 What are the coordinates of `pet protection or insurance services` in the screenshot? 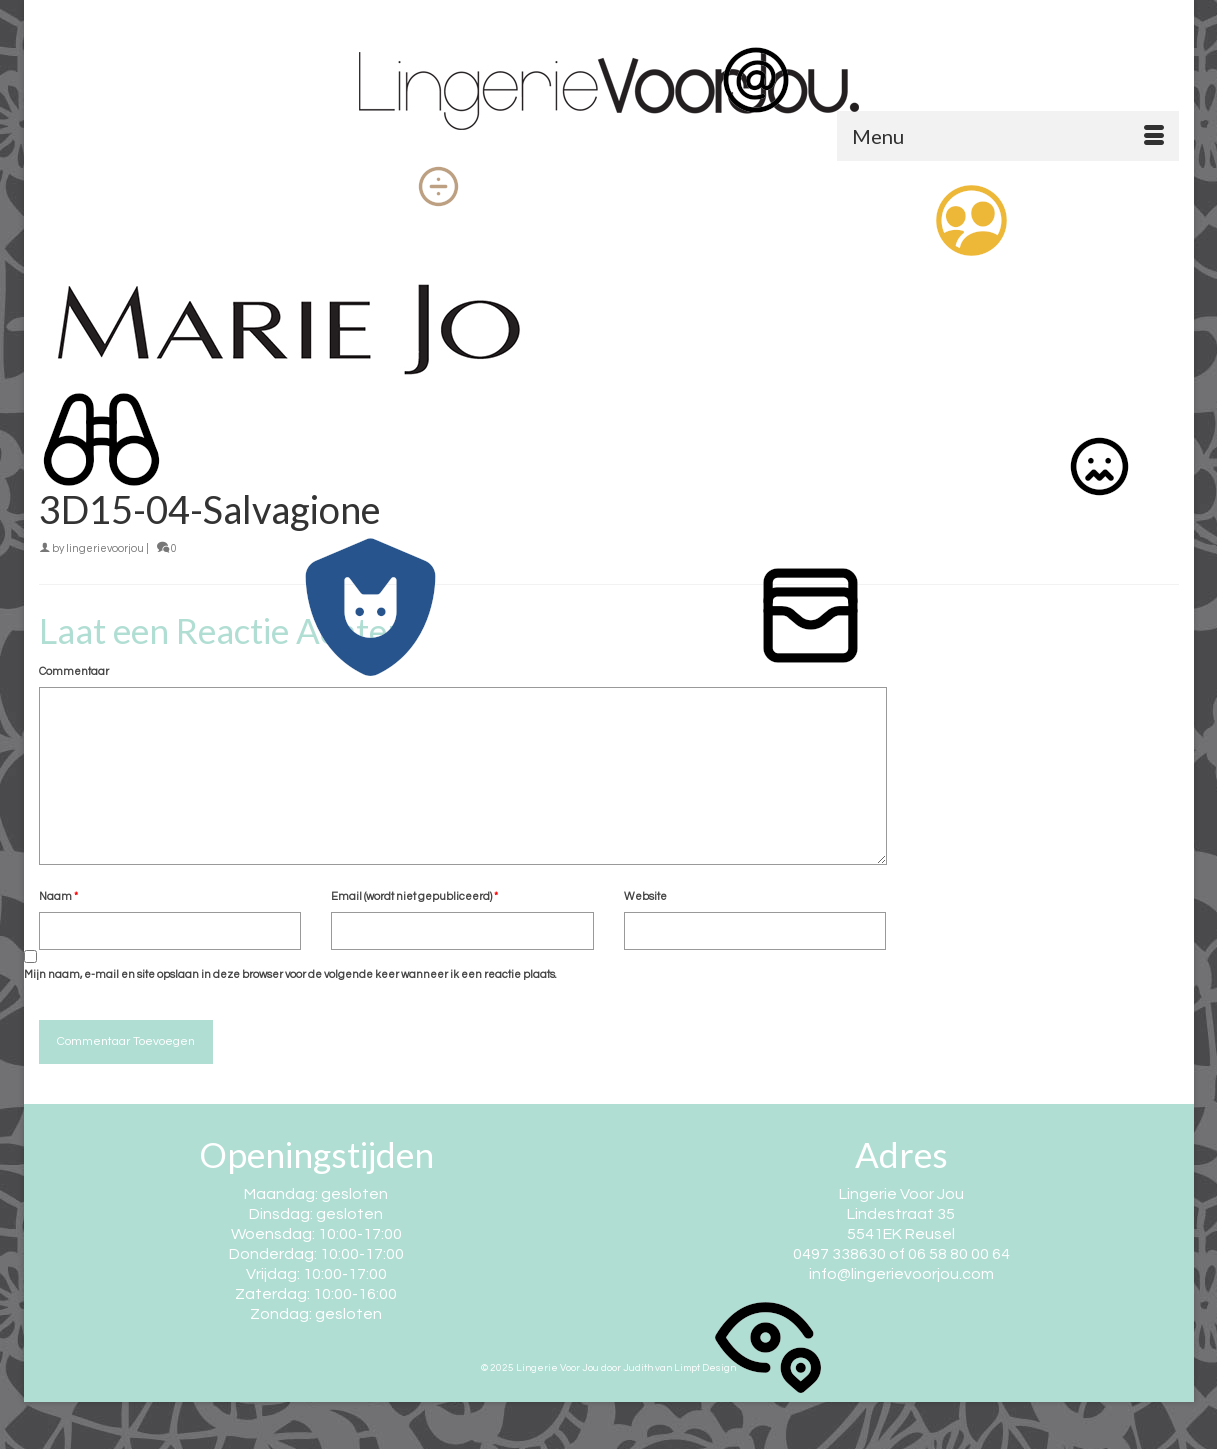 It's located at (370, 607).